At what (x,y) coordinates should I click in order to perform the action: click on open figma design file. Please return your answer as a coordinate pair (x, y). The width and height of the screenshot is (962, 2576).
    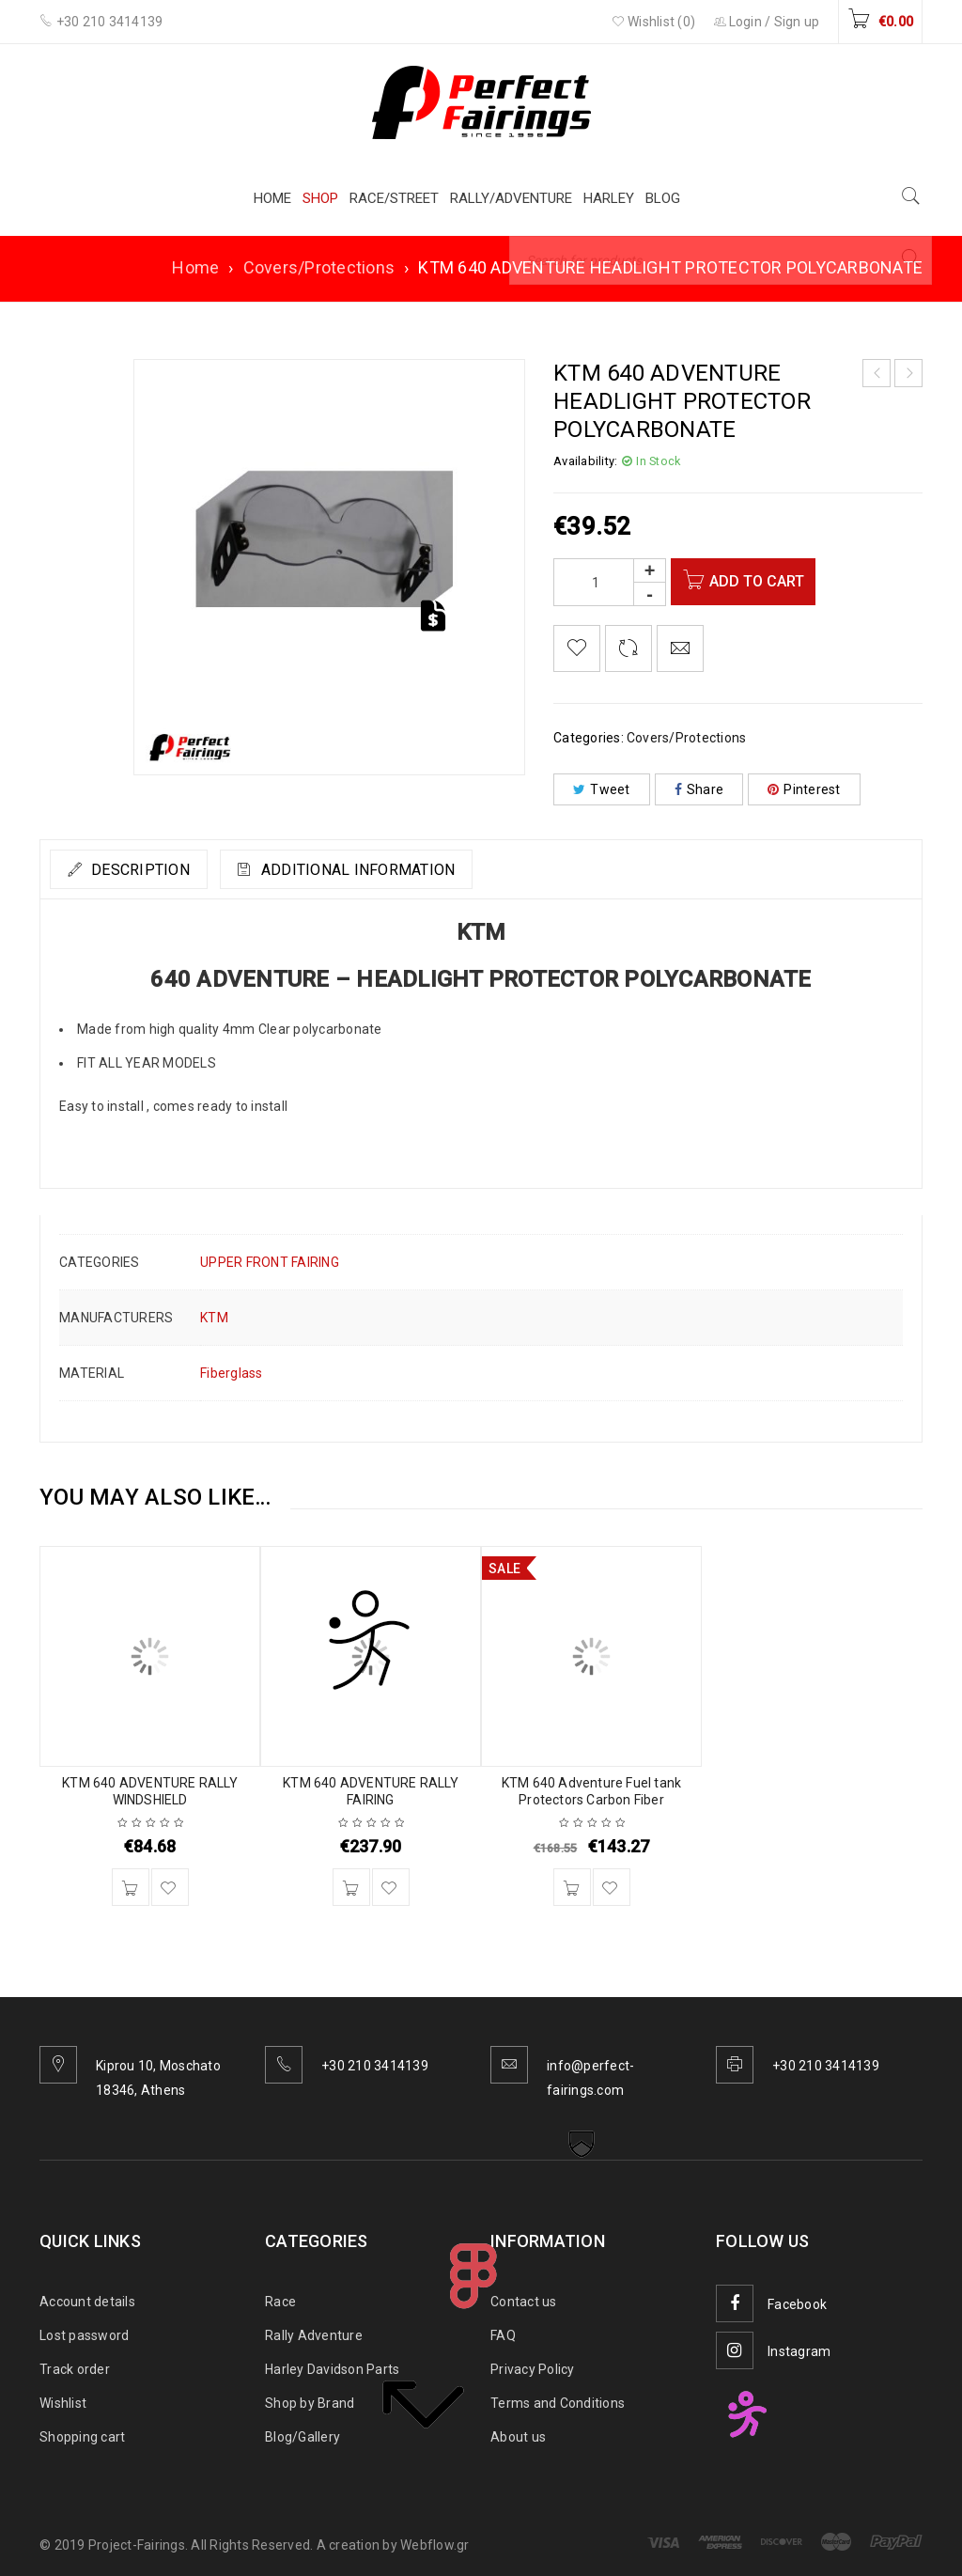
    Looking at the image, I should click on (472, 2274).